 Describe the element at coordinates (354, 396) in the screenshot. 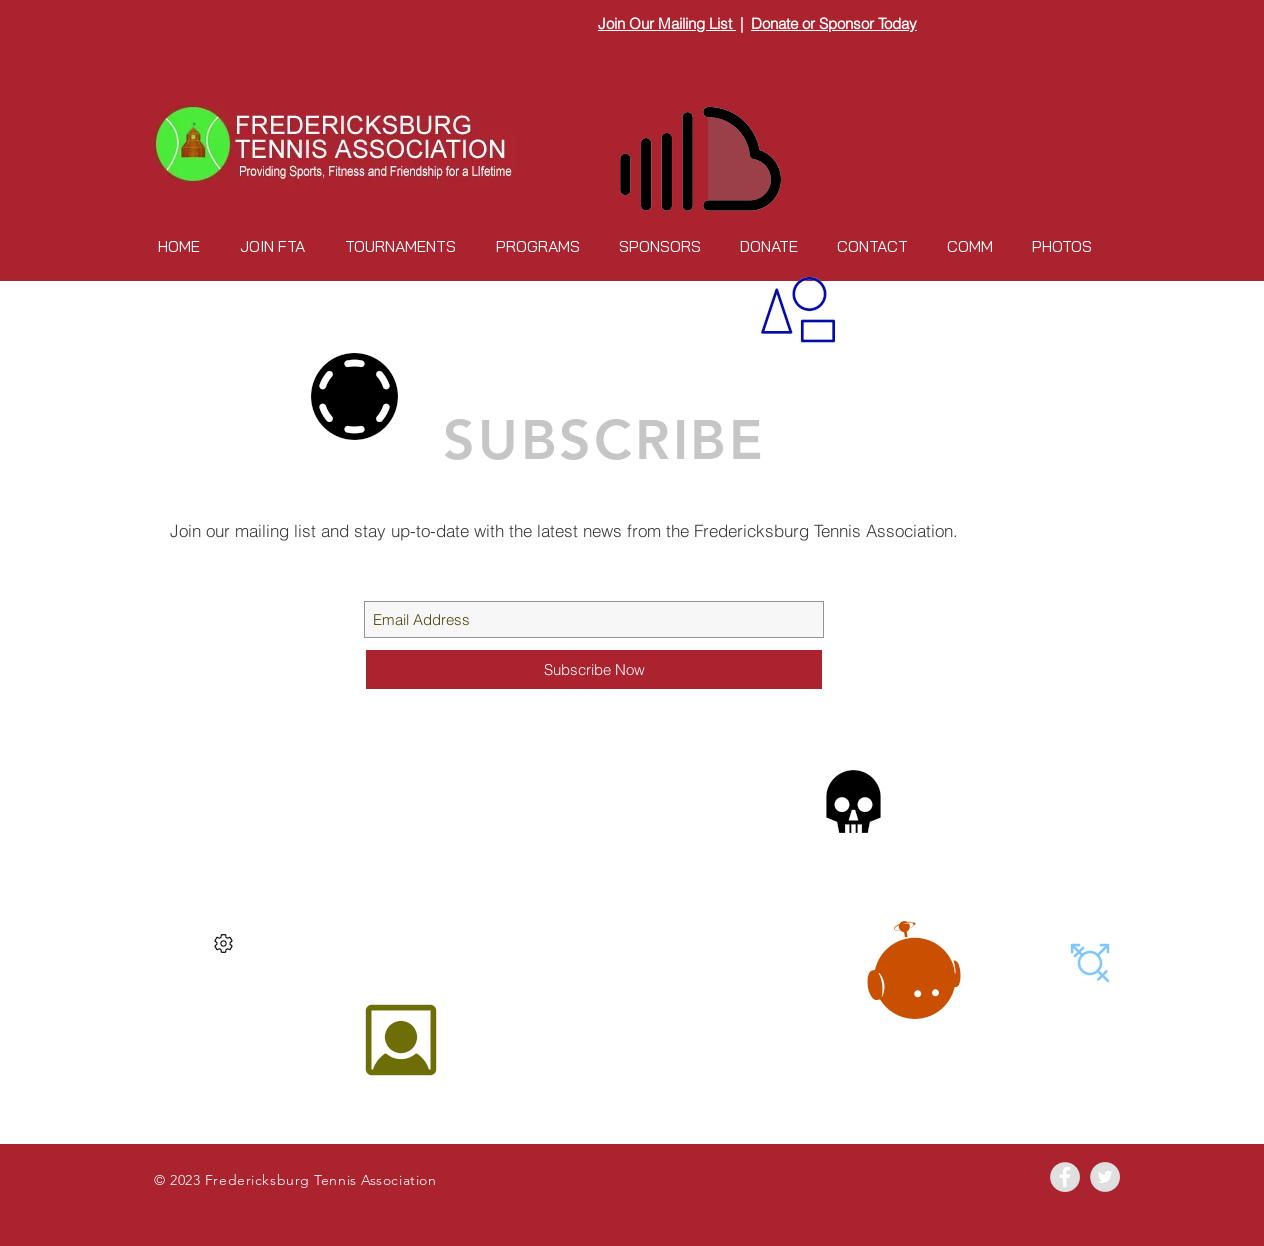

I see `indicates loading or processing in progress` at that location.